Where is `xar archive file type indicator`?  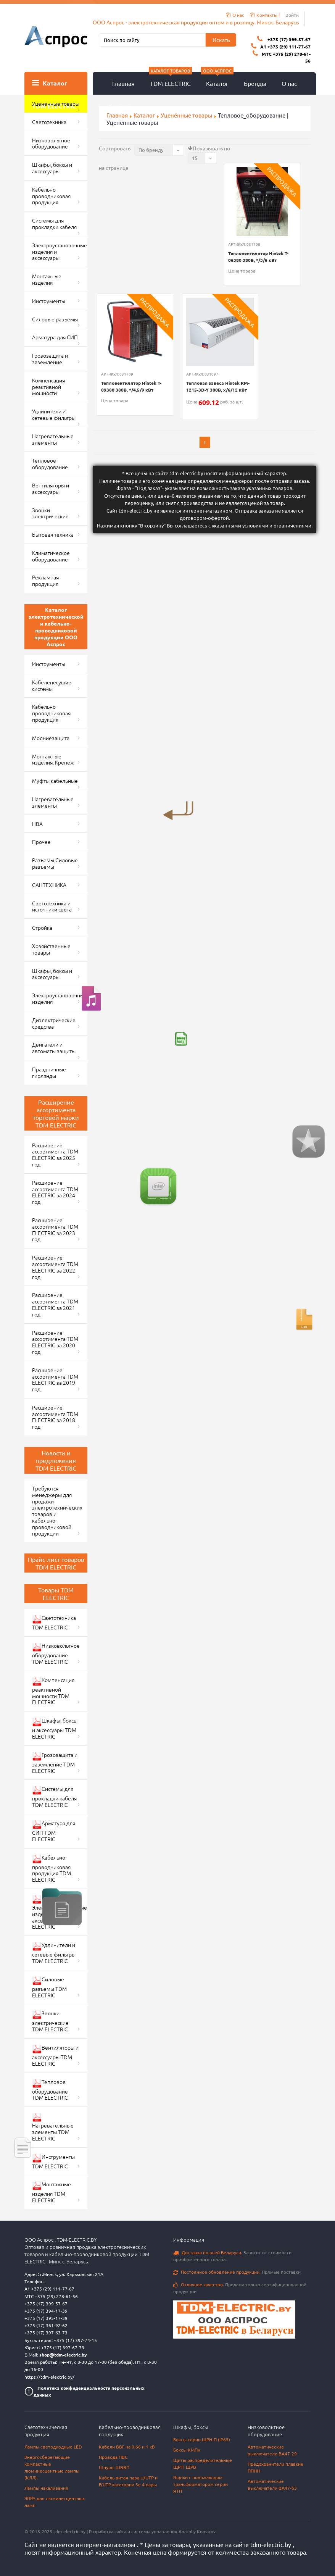
xar archive file type indicator is located at coordinates (304, 1319).